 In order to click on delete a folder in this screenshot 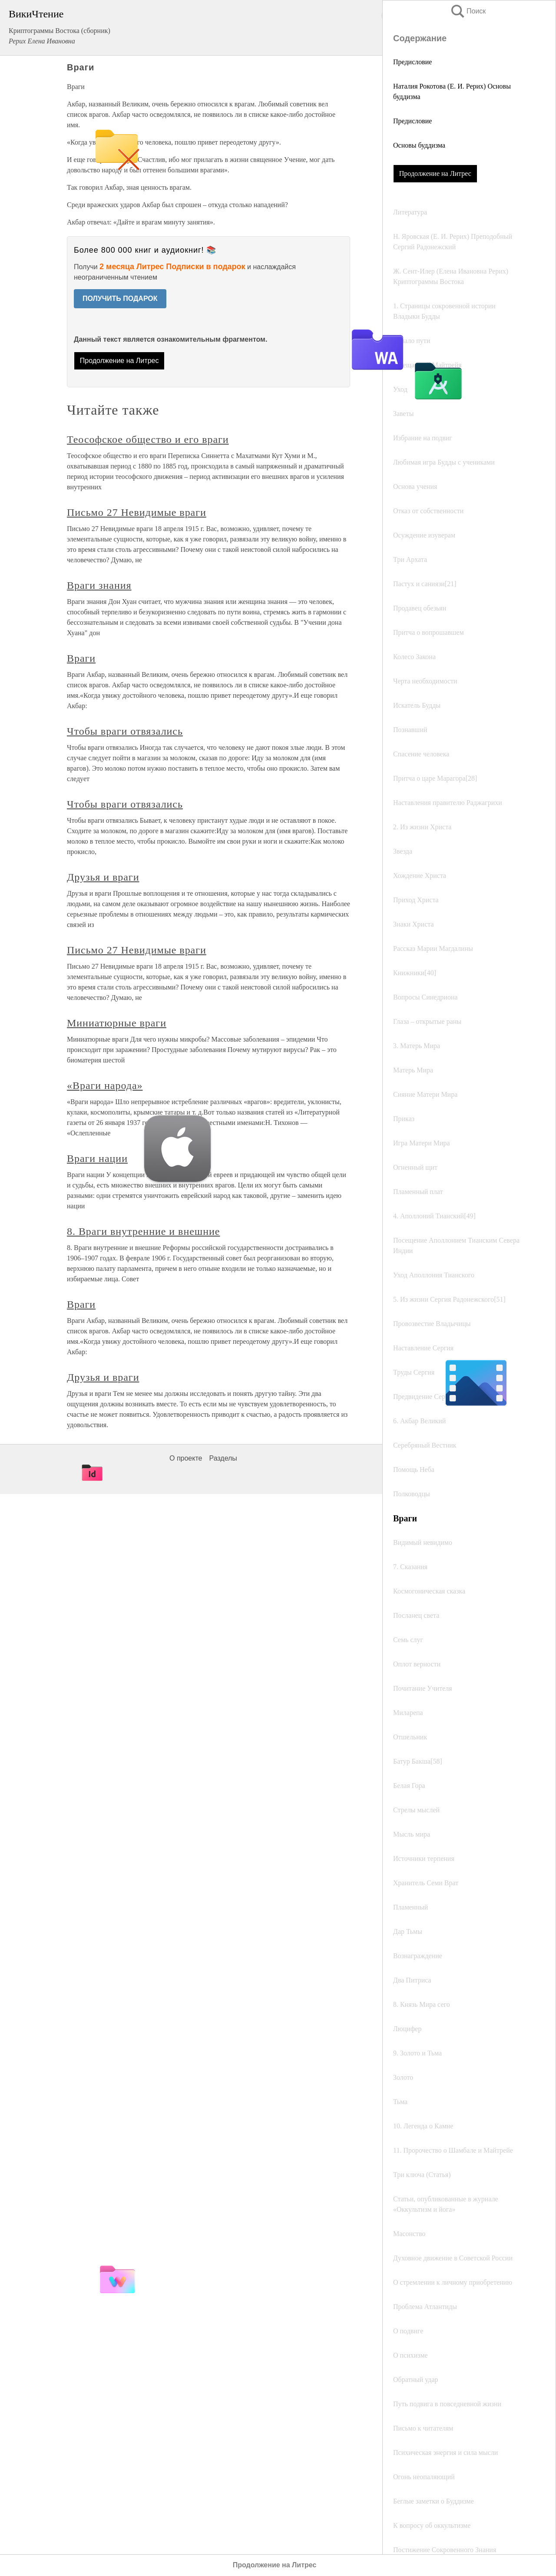, I will do `click(116, 147)`.